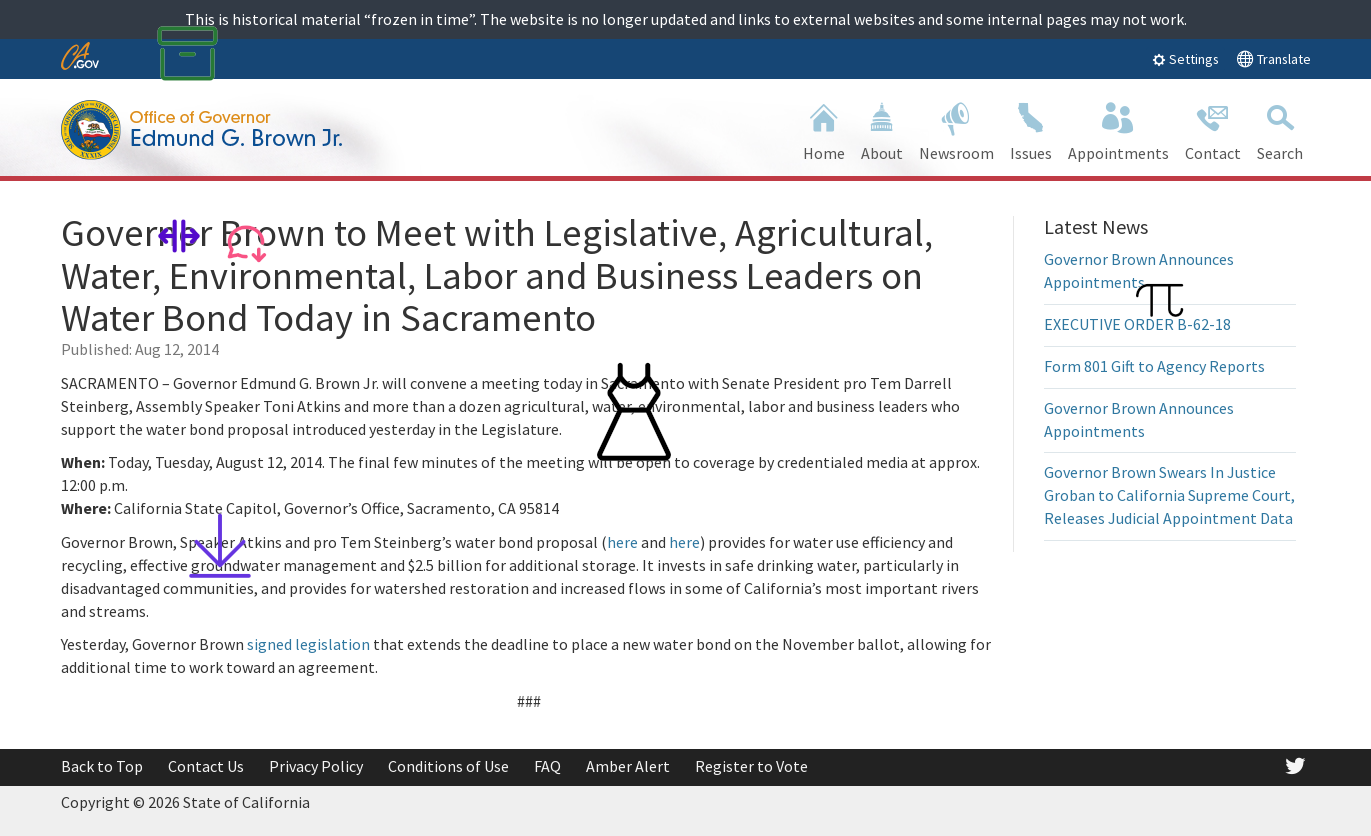 This screenshot has height=836, width=1371. I want to click on download conversation or chat history, so click(246, 242).